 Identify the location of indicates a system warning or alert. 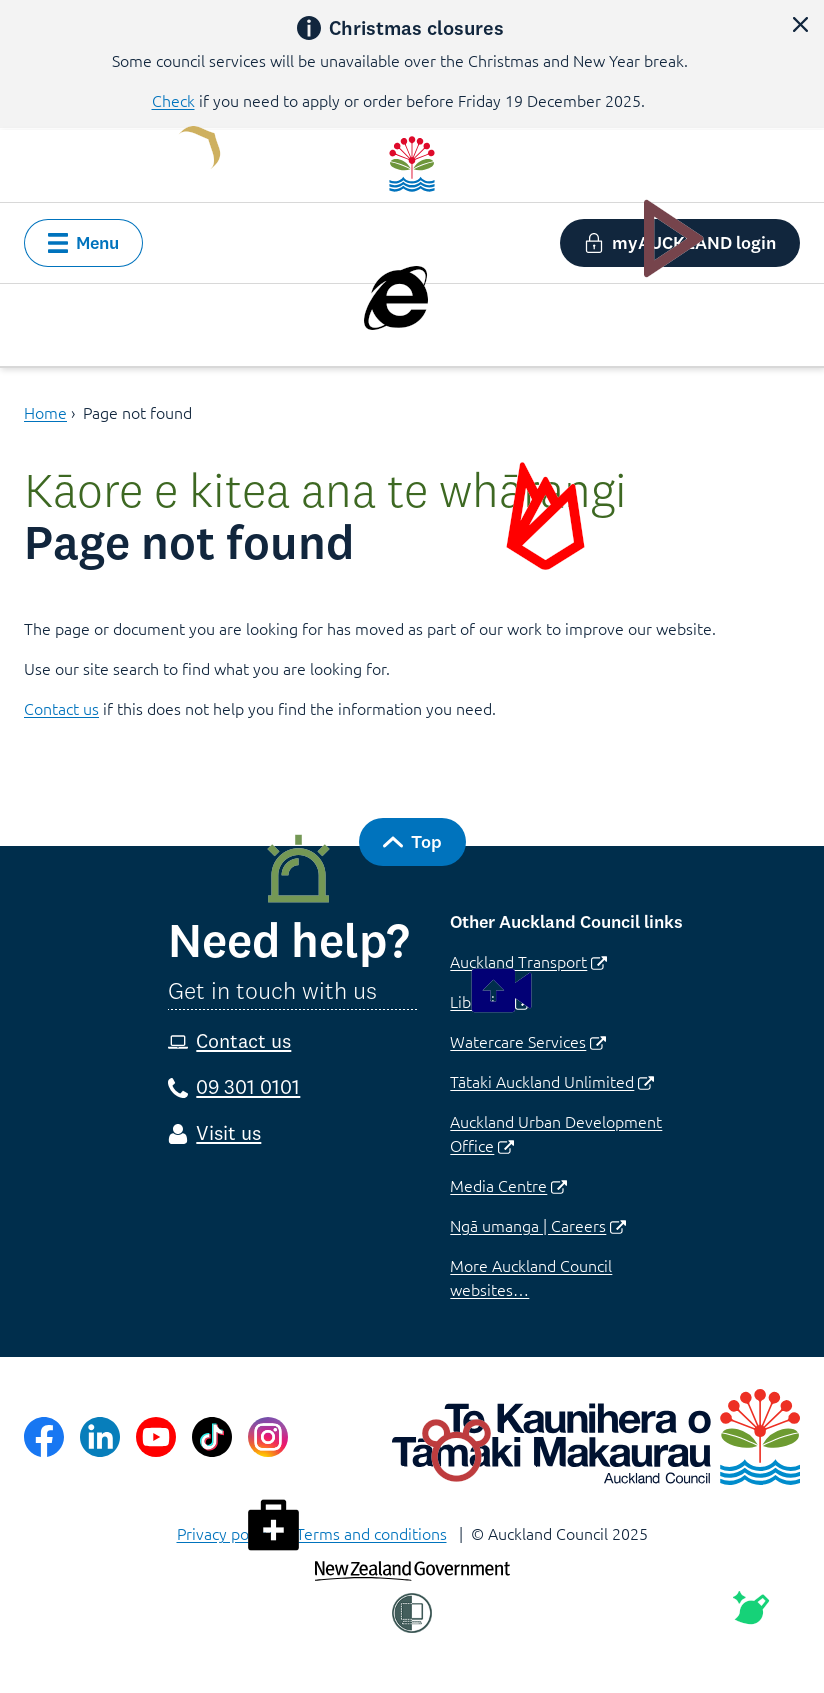
(298, 868).